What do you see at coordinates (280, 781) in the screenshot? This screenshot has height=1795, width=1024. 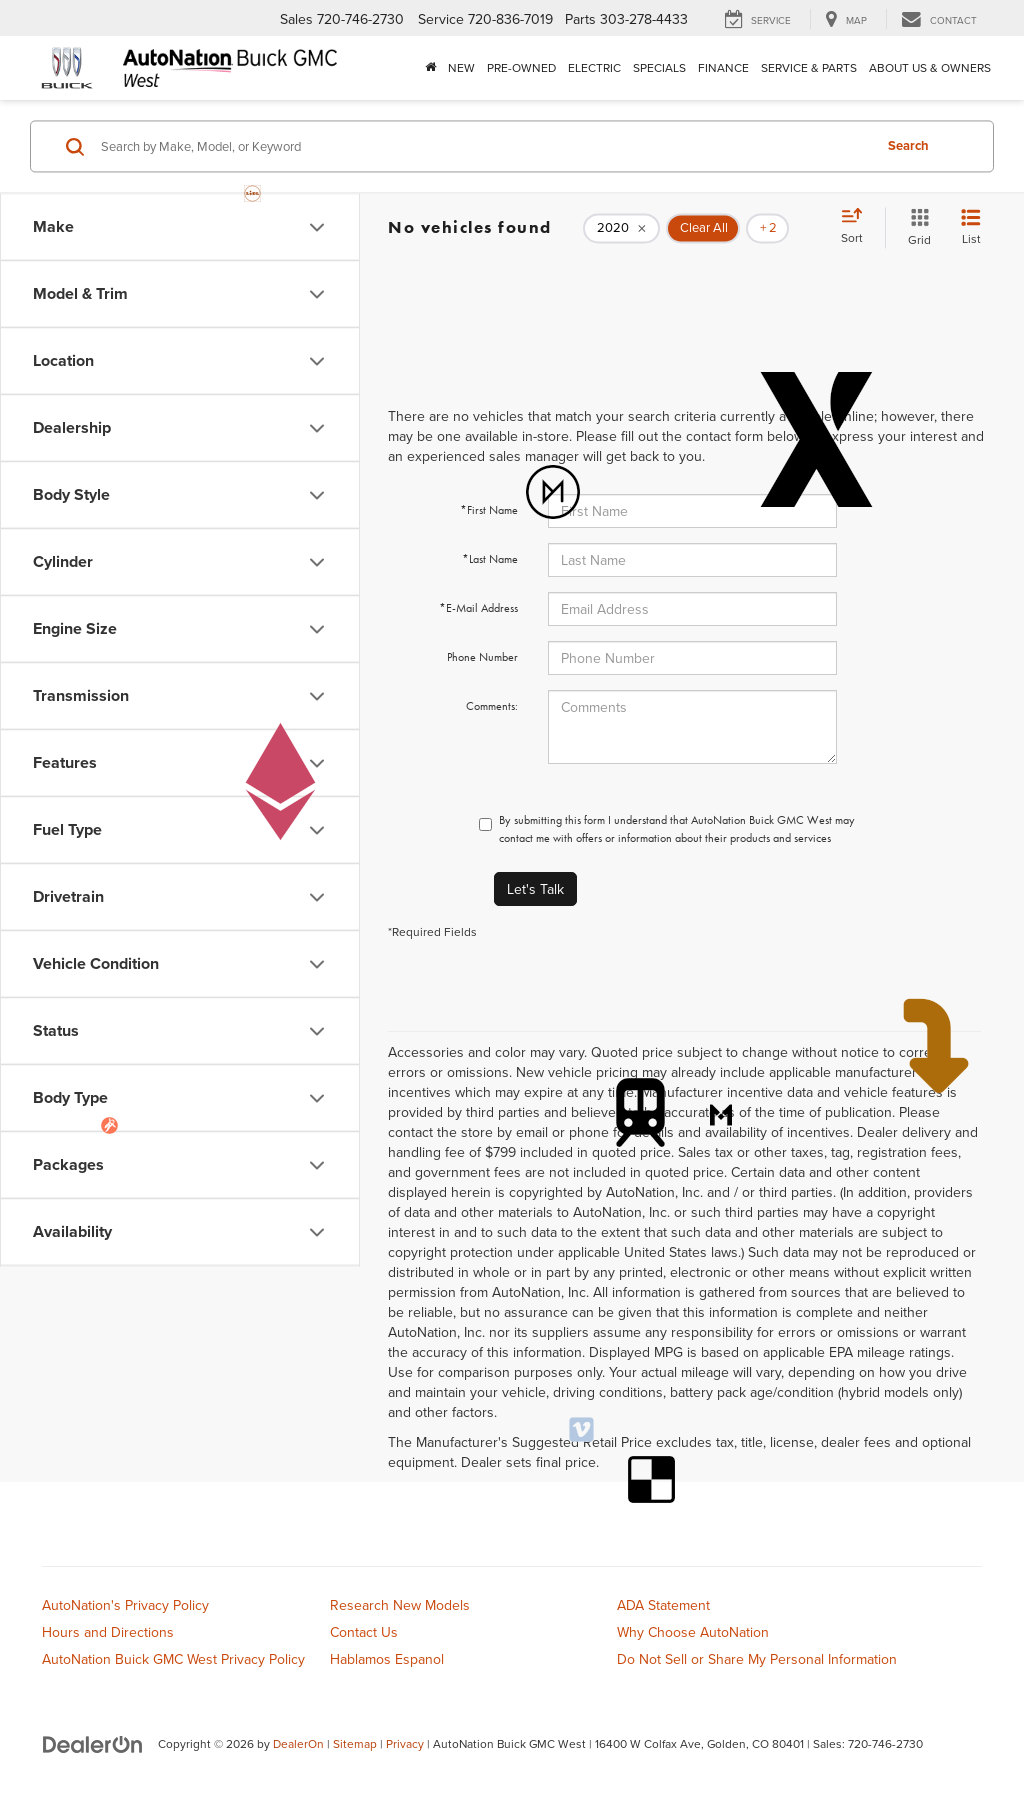 I see `ethereum cryptocurrency logo` at bounding box center [280, 781].